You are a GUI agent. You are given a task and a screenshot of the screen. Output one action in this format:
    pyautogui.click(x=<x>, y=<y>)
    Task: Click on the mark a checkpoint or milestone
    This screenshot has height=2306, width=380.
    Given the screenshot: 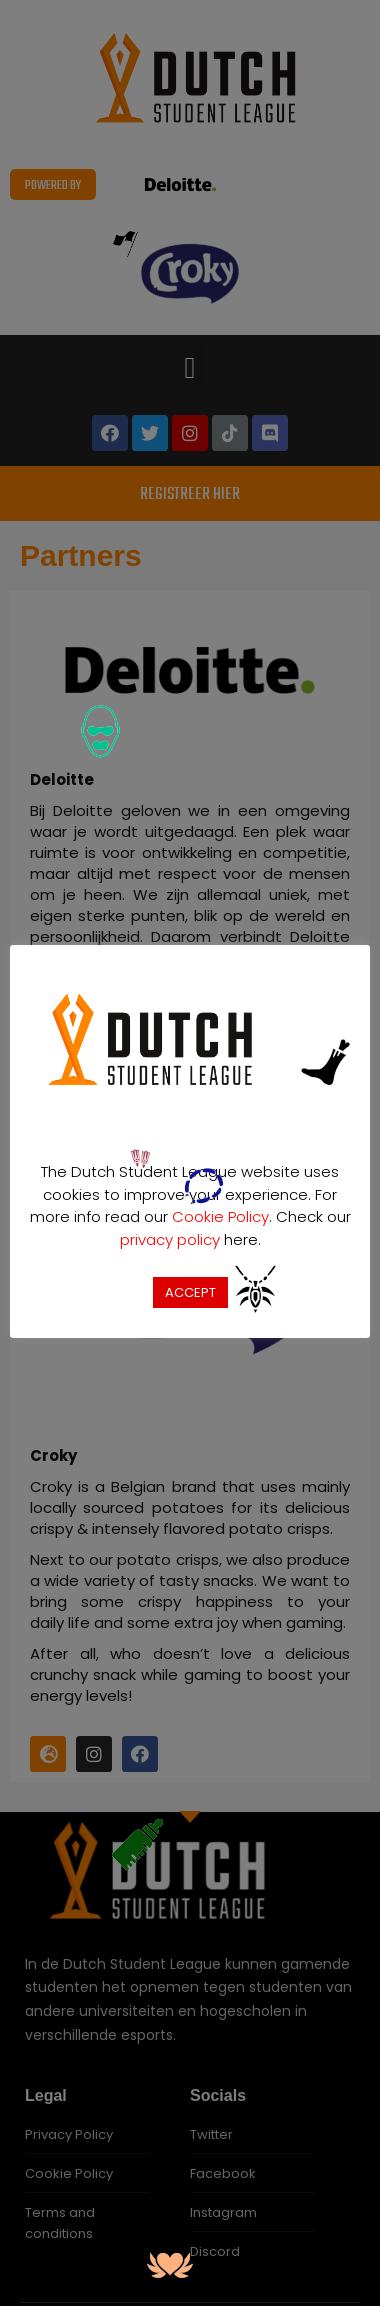 What is the action you would take?
    pyautogui.click(x=125, y=244)
    